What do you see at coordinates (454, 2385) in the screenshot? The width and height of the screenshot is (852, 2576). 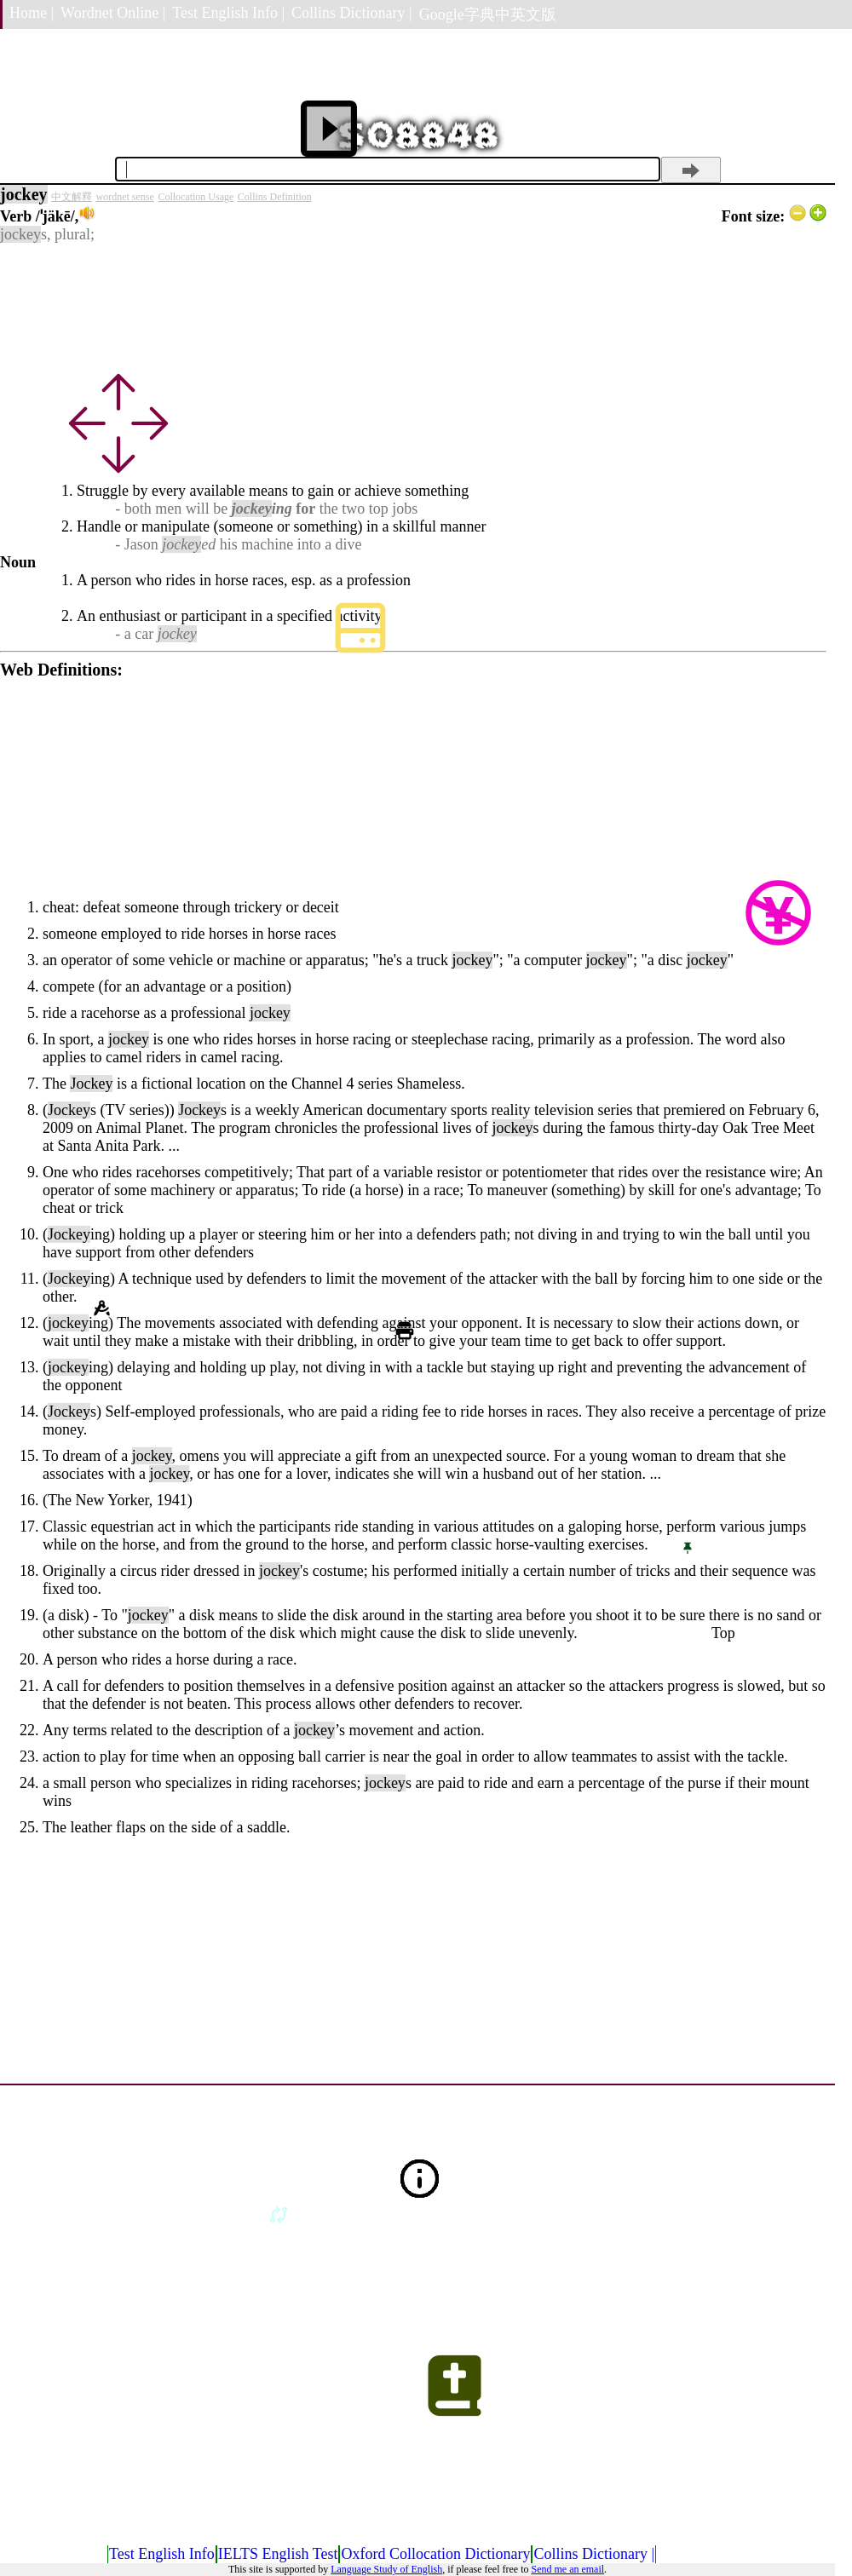 I see `access religious texts or scripture` at bounding box center [454, 2385].